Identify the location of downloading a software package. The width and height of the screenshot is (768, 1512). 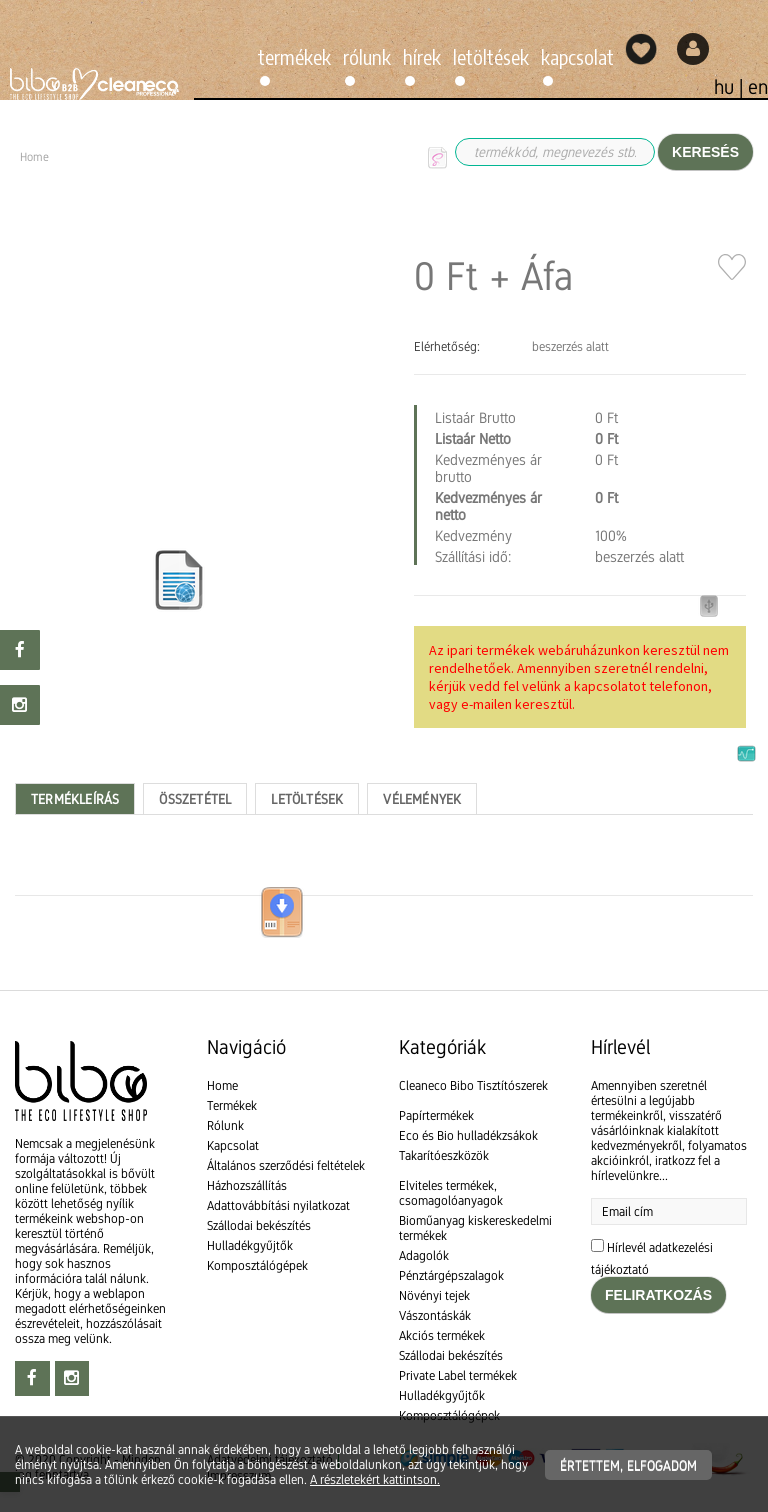
(282, 912).